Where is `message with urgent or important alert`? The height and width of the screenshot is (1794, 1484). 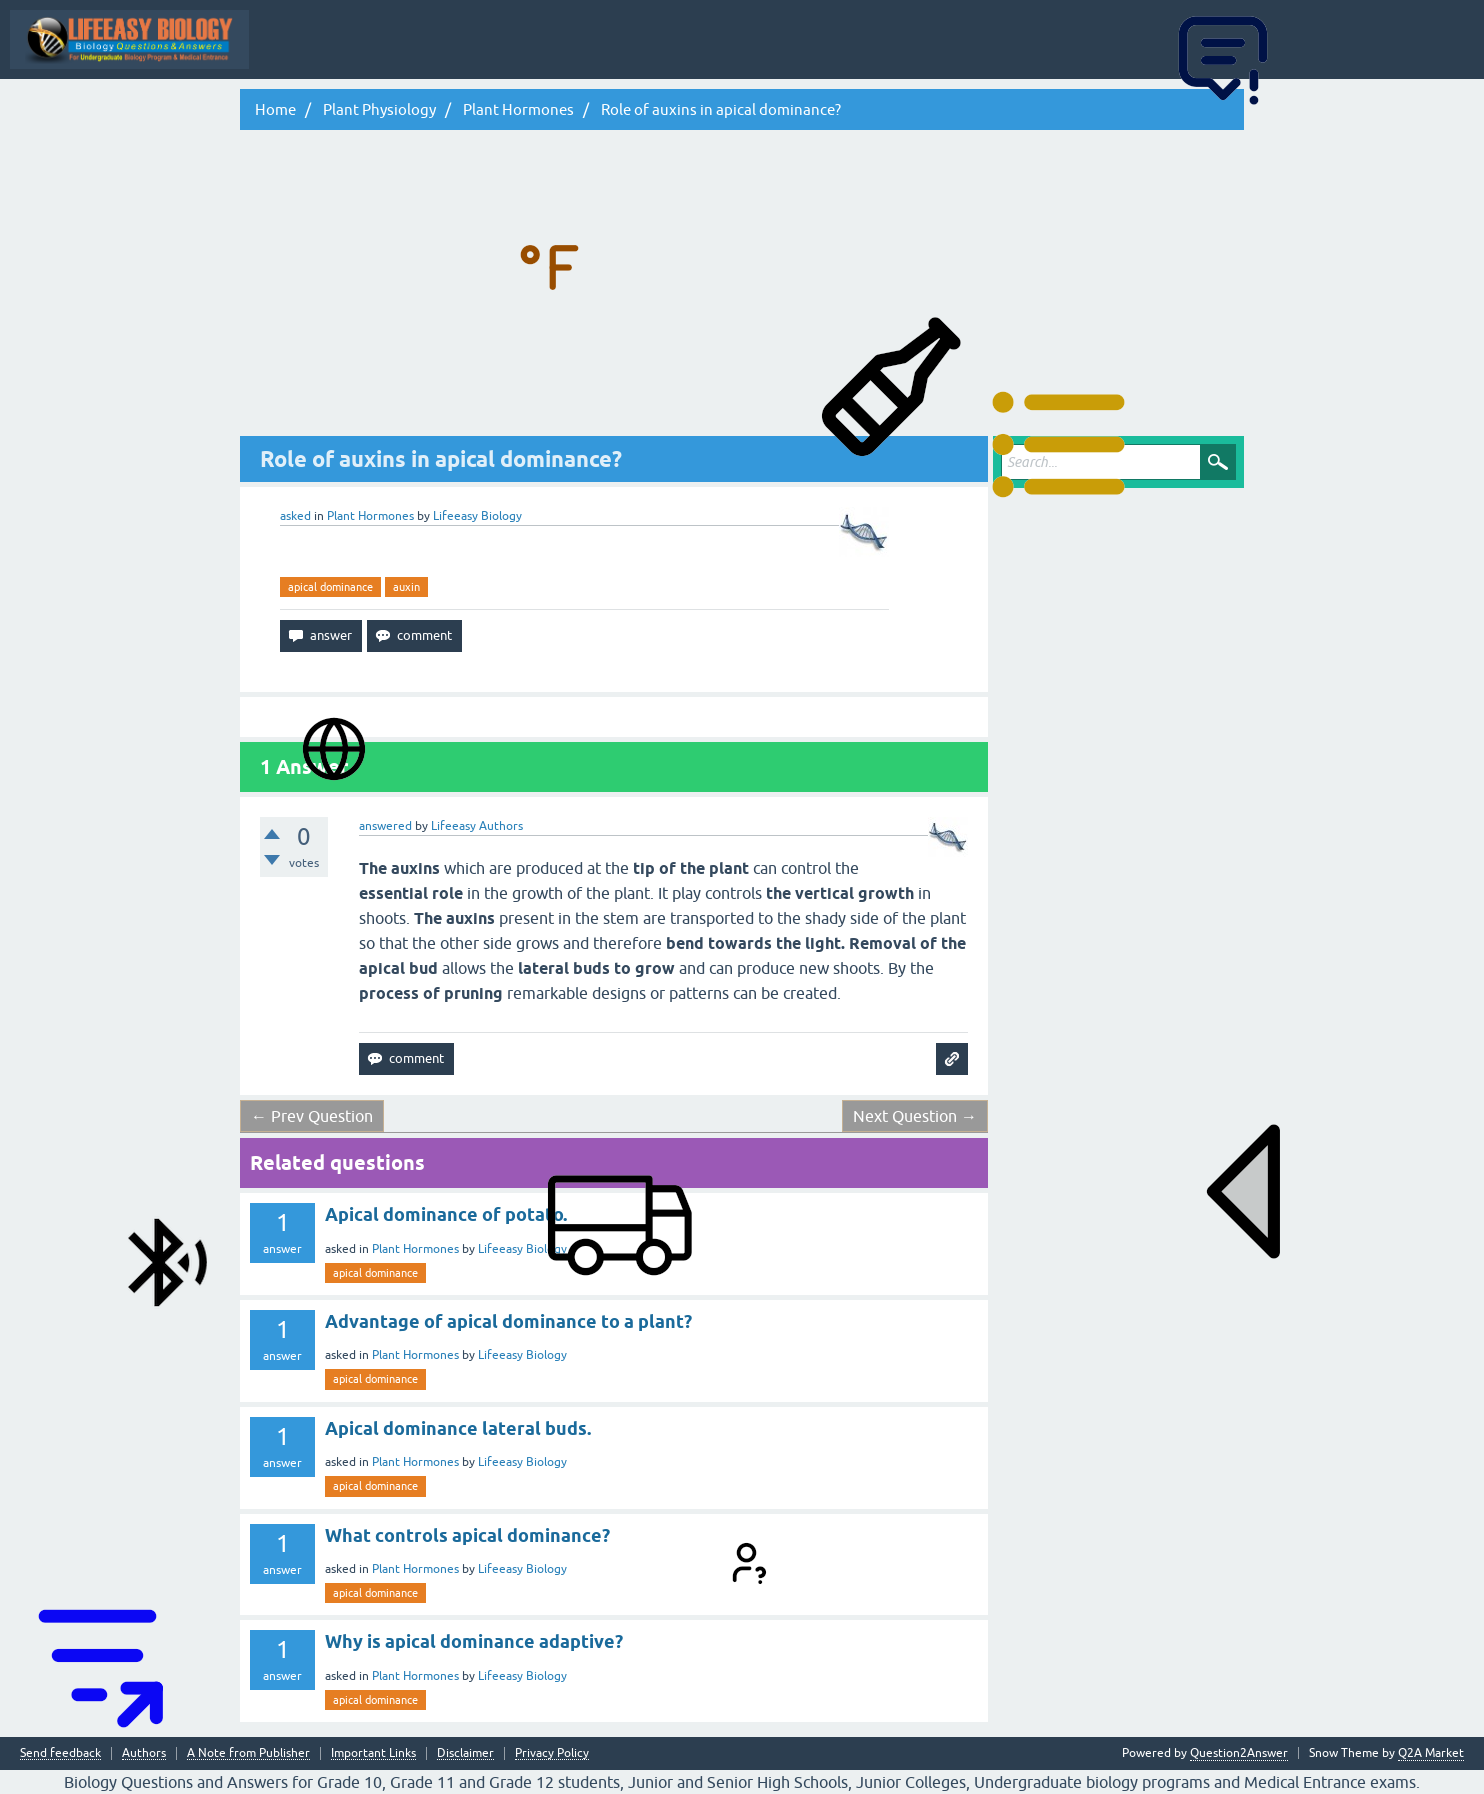 message with urgent or important alert is located at coordinates (1223, 56).